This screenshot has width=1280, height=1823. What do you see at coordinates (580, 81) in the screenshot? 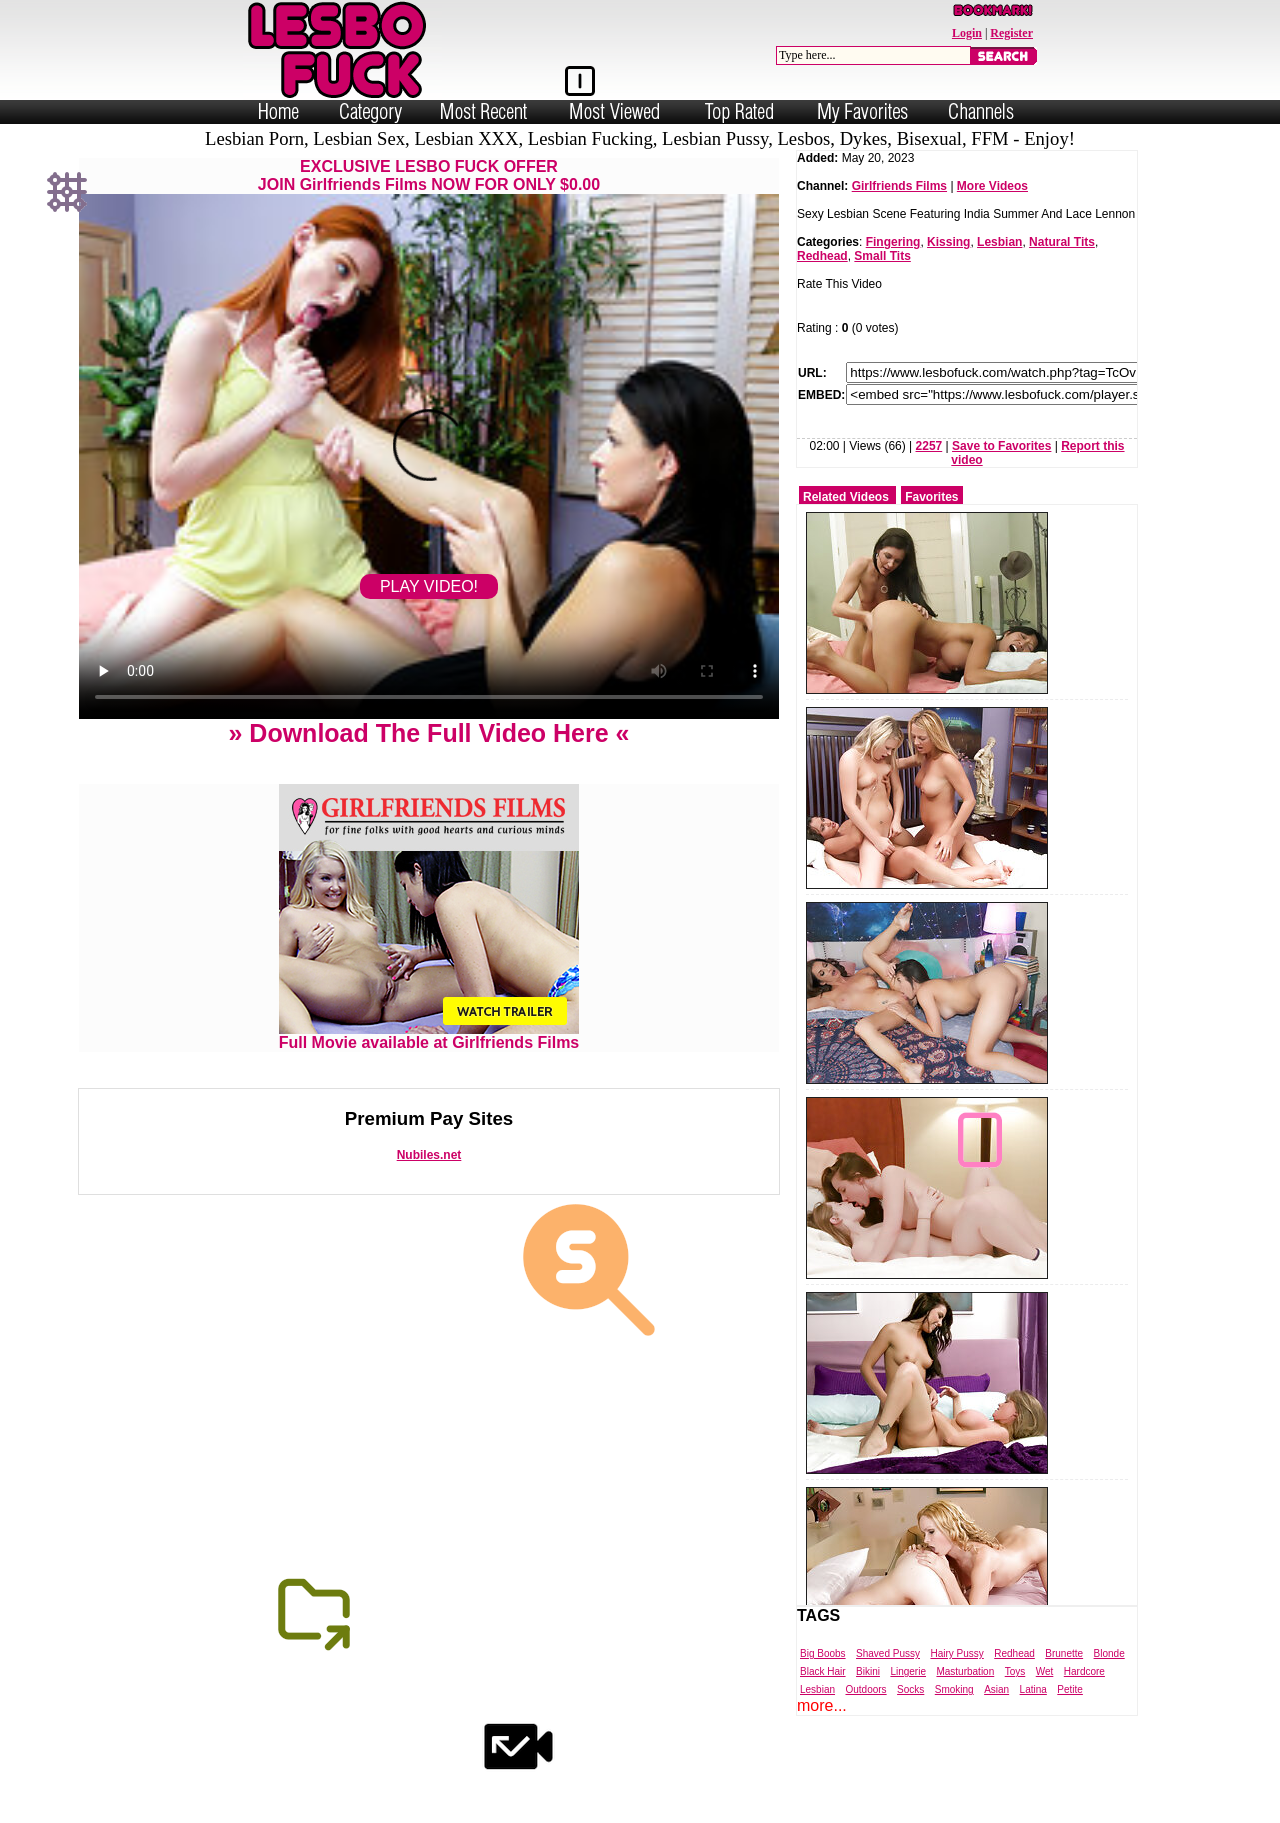
I see `access information or details` at bounding box center [580, 81].